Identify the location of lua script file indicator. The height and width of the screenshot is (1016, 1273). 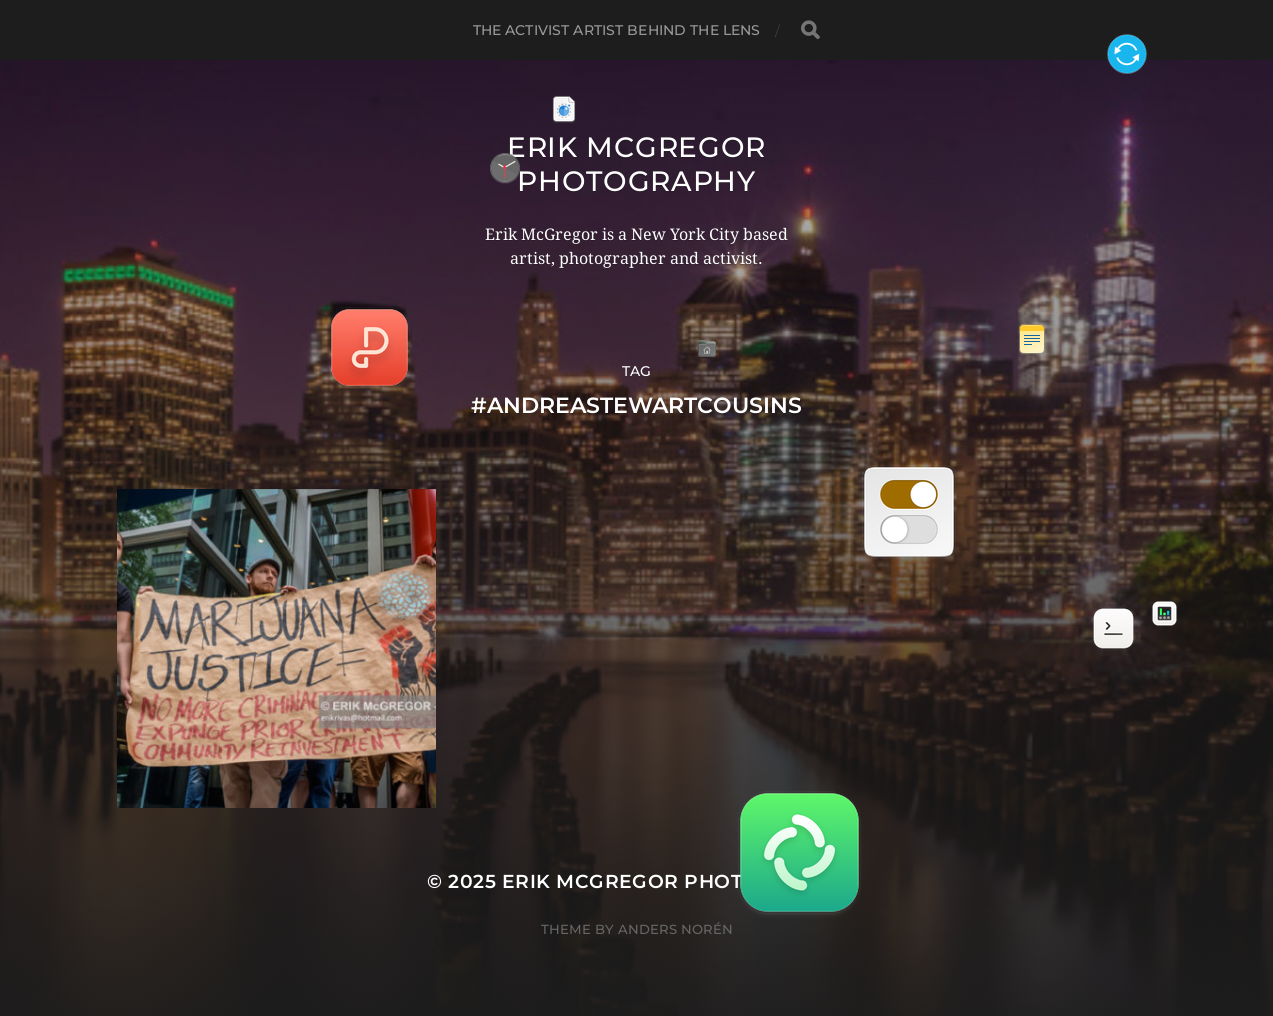
(564, 109).